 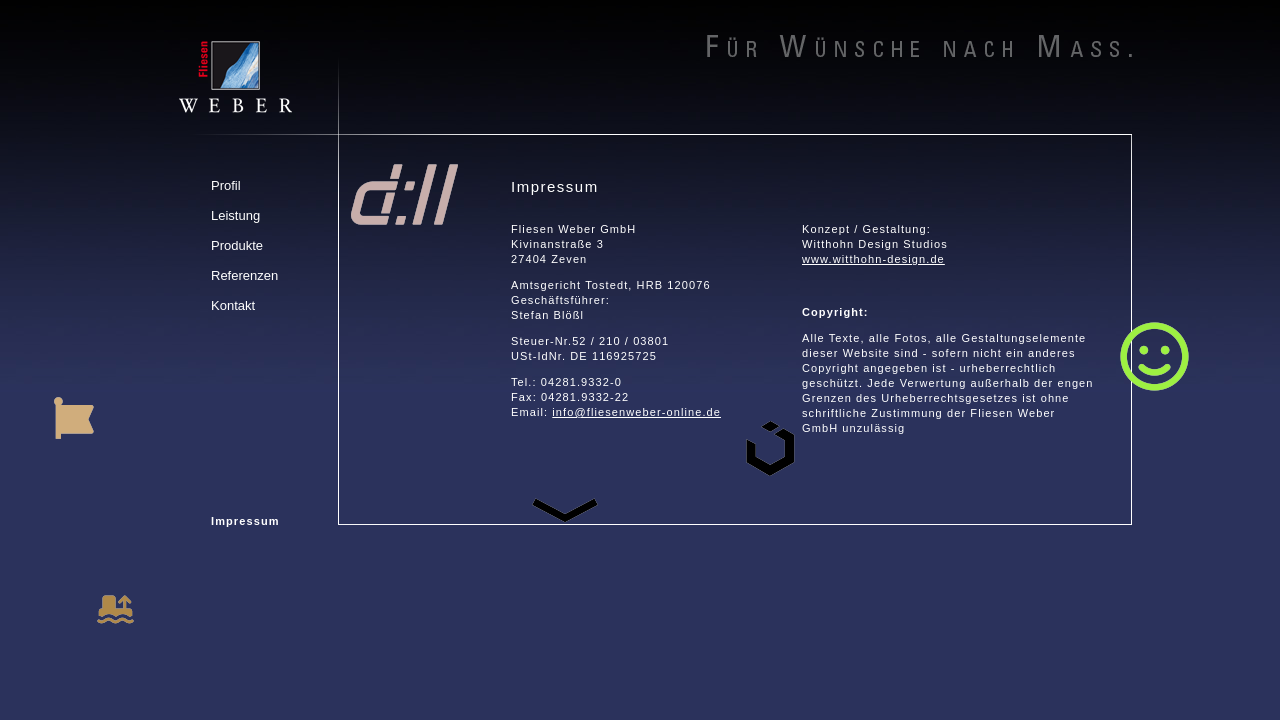 I want to click on UIkit framework logo, so click(x=770, y=448).